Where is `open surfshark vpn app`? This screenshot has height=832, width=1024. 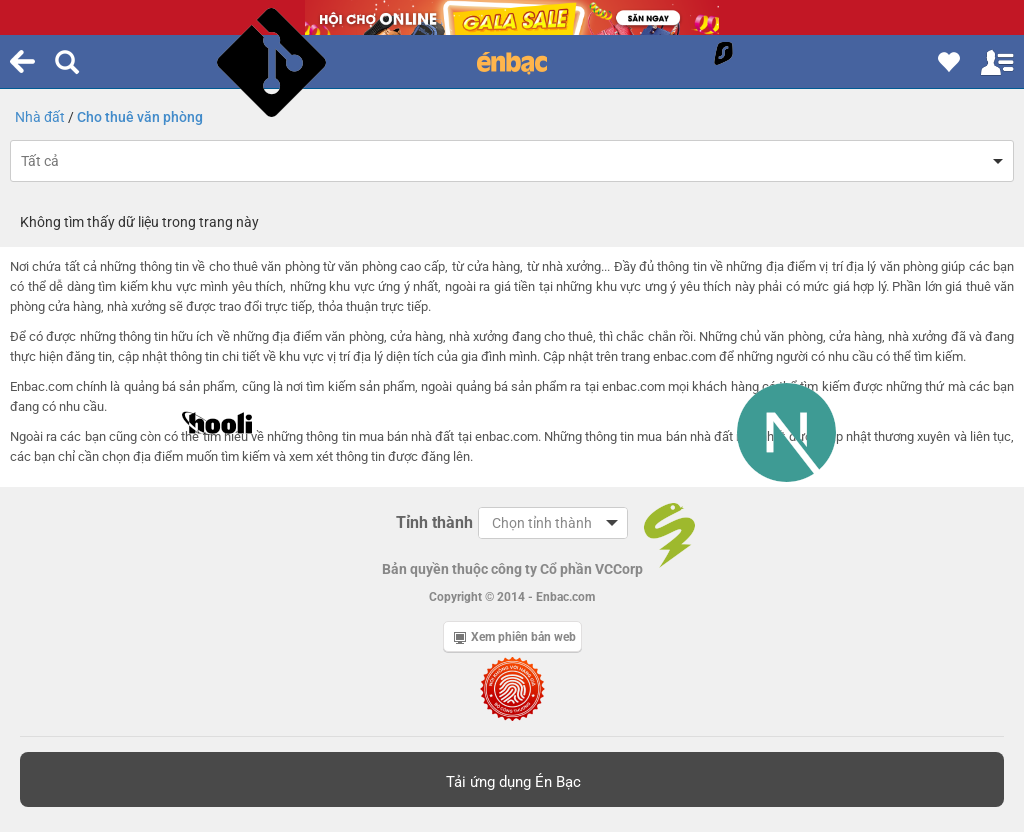
open surfshark vpn app is located at coordinates (723, 53).